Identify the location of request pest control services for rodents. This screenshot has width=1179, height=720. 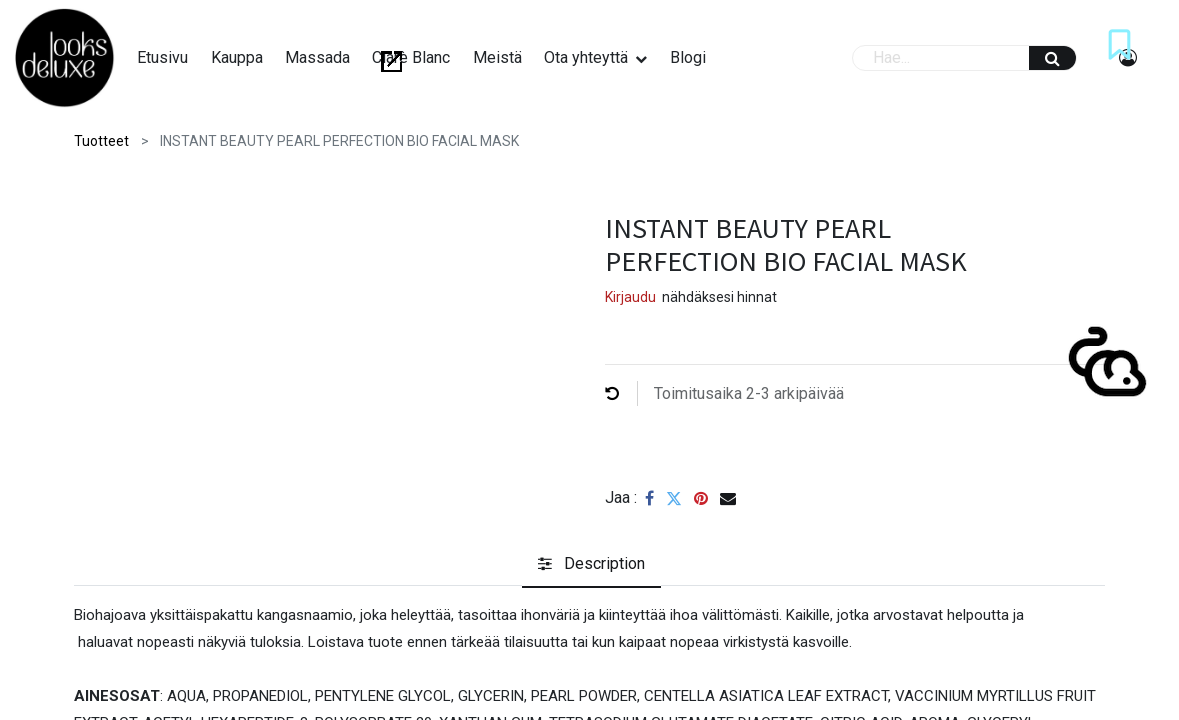
(1107, 361).